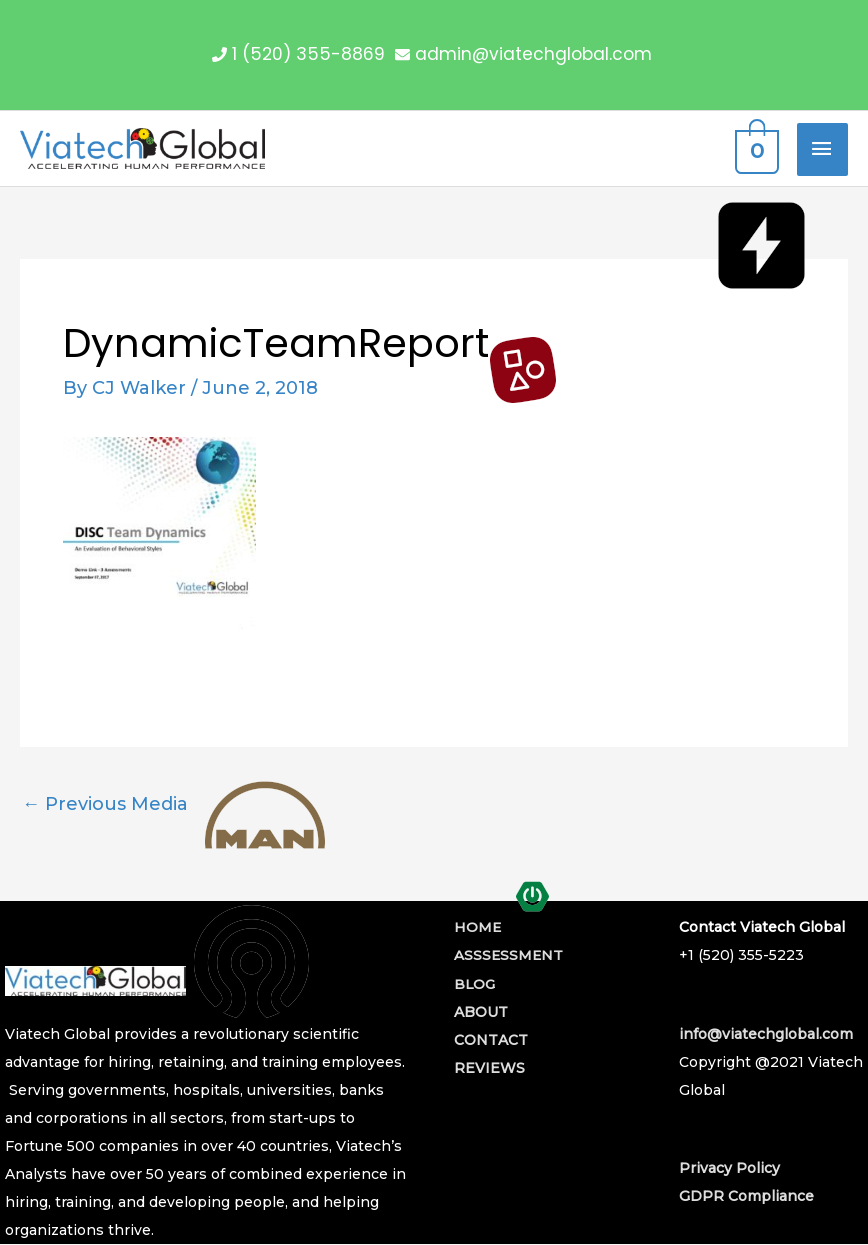 The image size is (868, 1245). Describe the element at coordinates (532, 896) in the screenshot. I see `spring boot framework logo` at that location.